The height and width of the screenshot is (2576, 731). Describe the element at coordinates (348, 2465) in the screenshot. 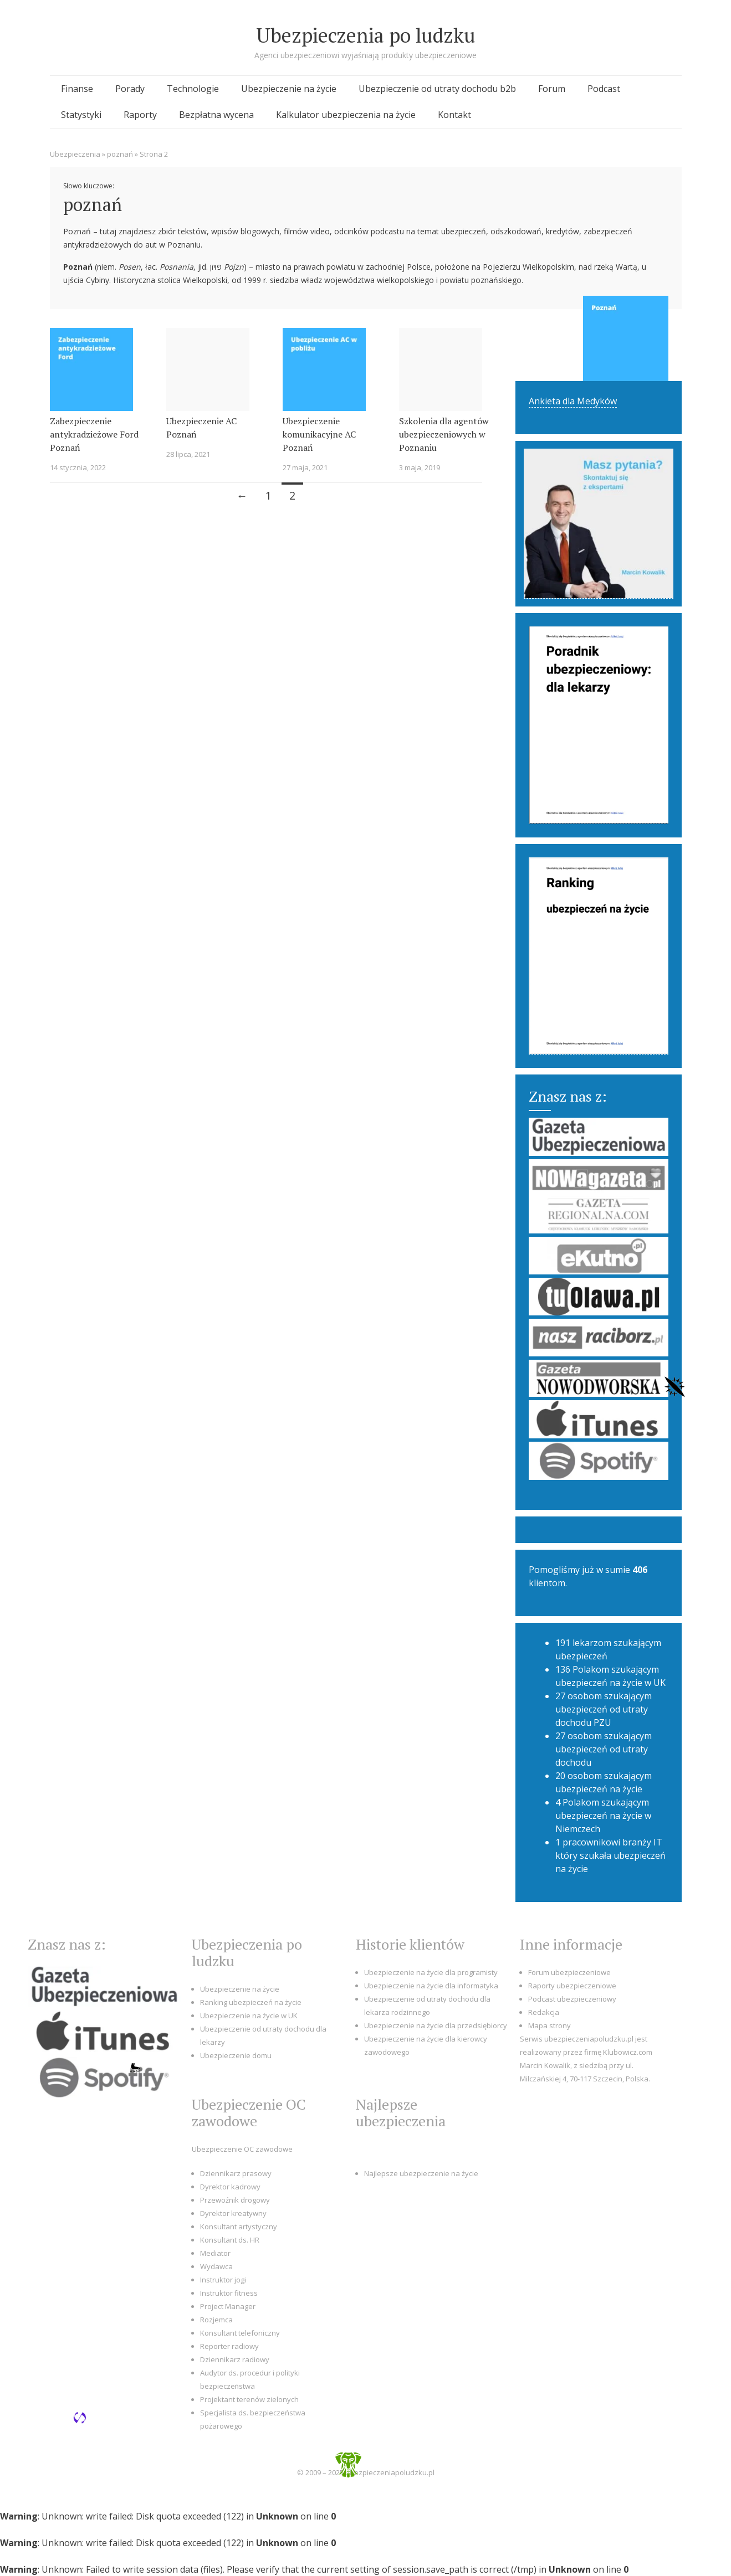

I see `elephant character or avatar icon` at that location.